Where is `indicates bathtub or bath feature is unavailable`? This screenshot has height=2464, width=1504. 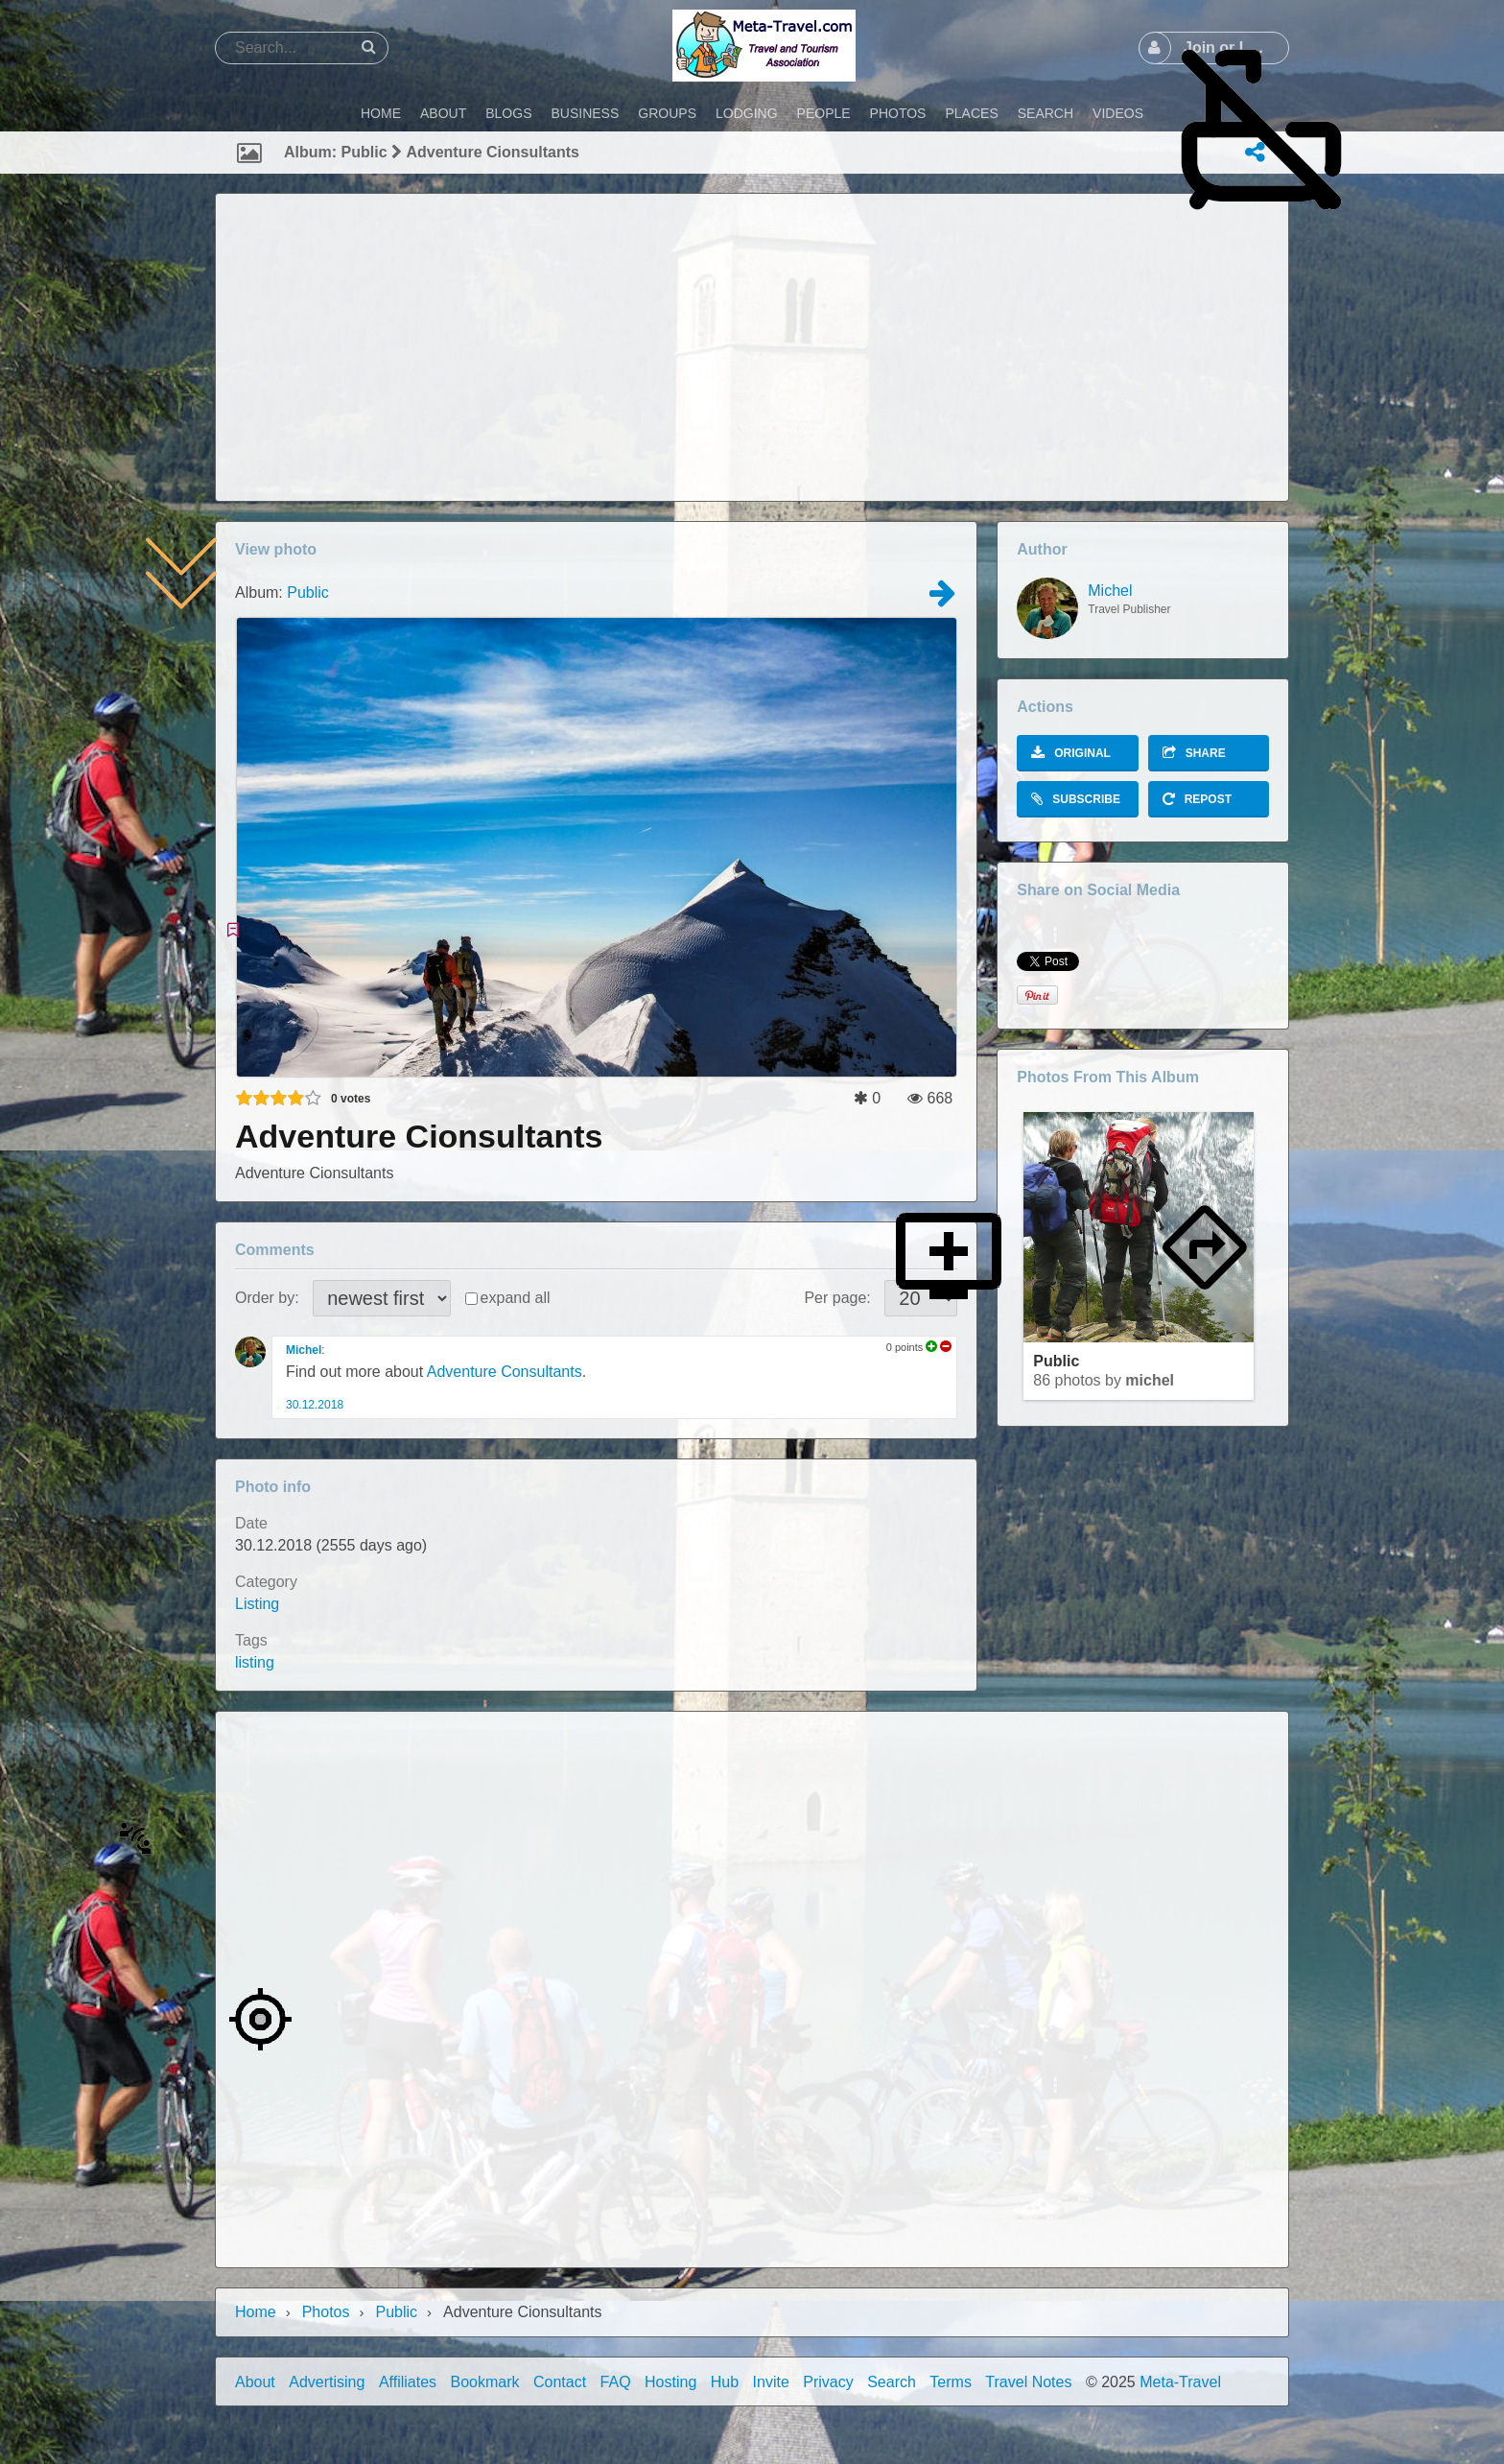 indicates bathtub or bath feature is unavailable is located at coordinates (1261, 130).